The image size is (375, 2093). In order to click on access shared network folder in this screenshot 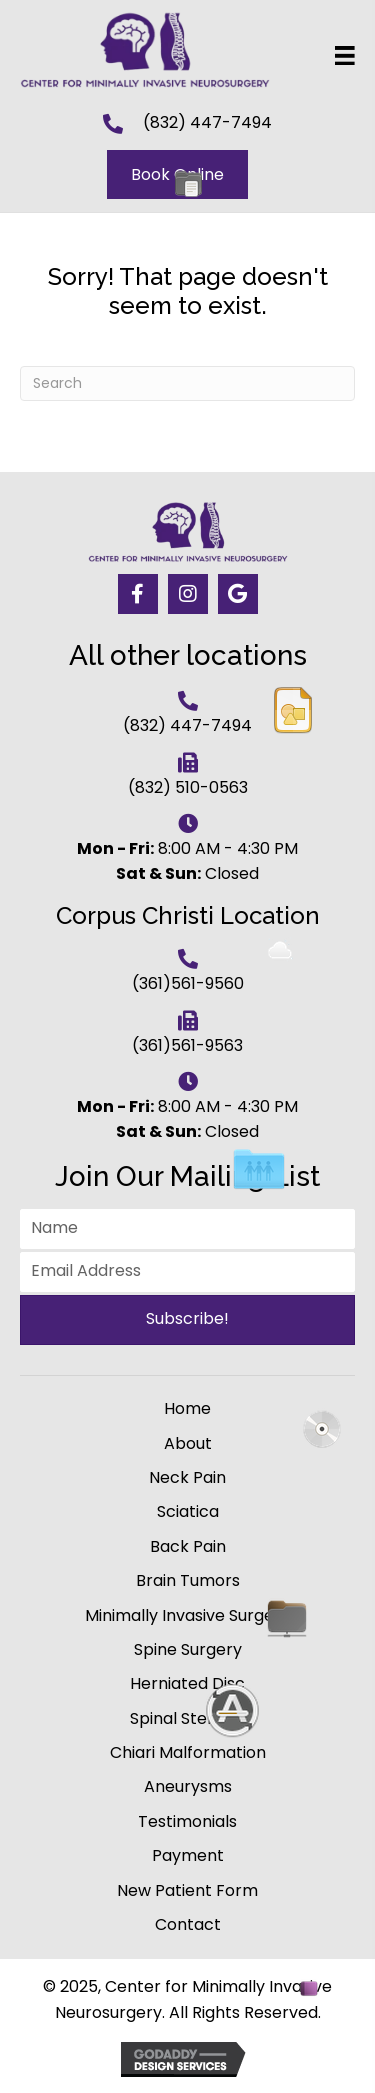, I will do `click(259, 1169)`.